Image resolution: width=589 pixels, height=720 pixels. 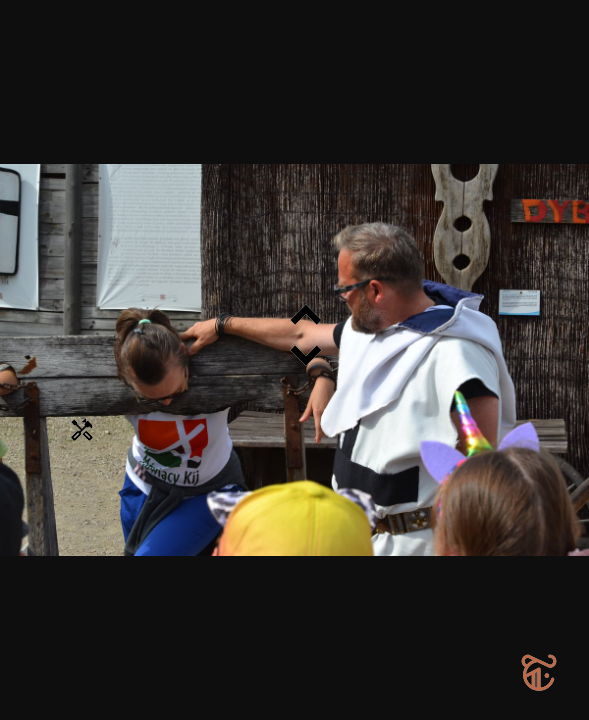 What do you see at coordinates (539, 672) in the screenshot?
I see `open The New York Times app` at bounding box center [539, 672].